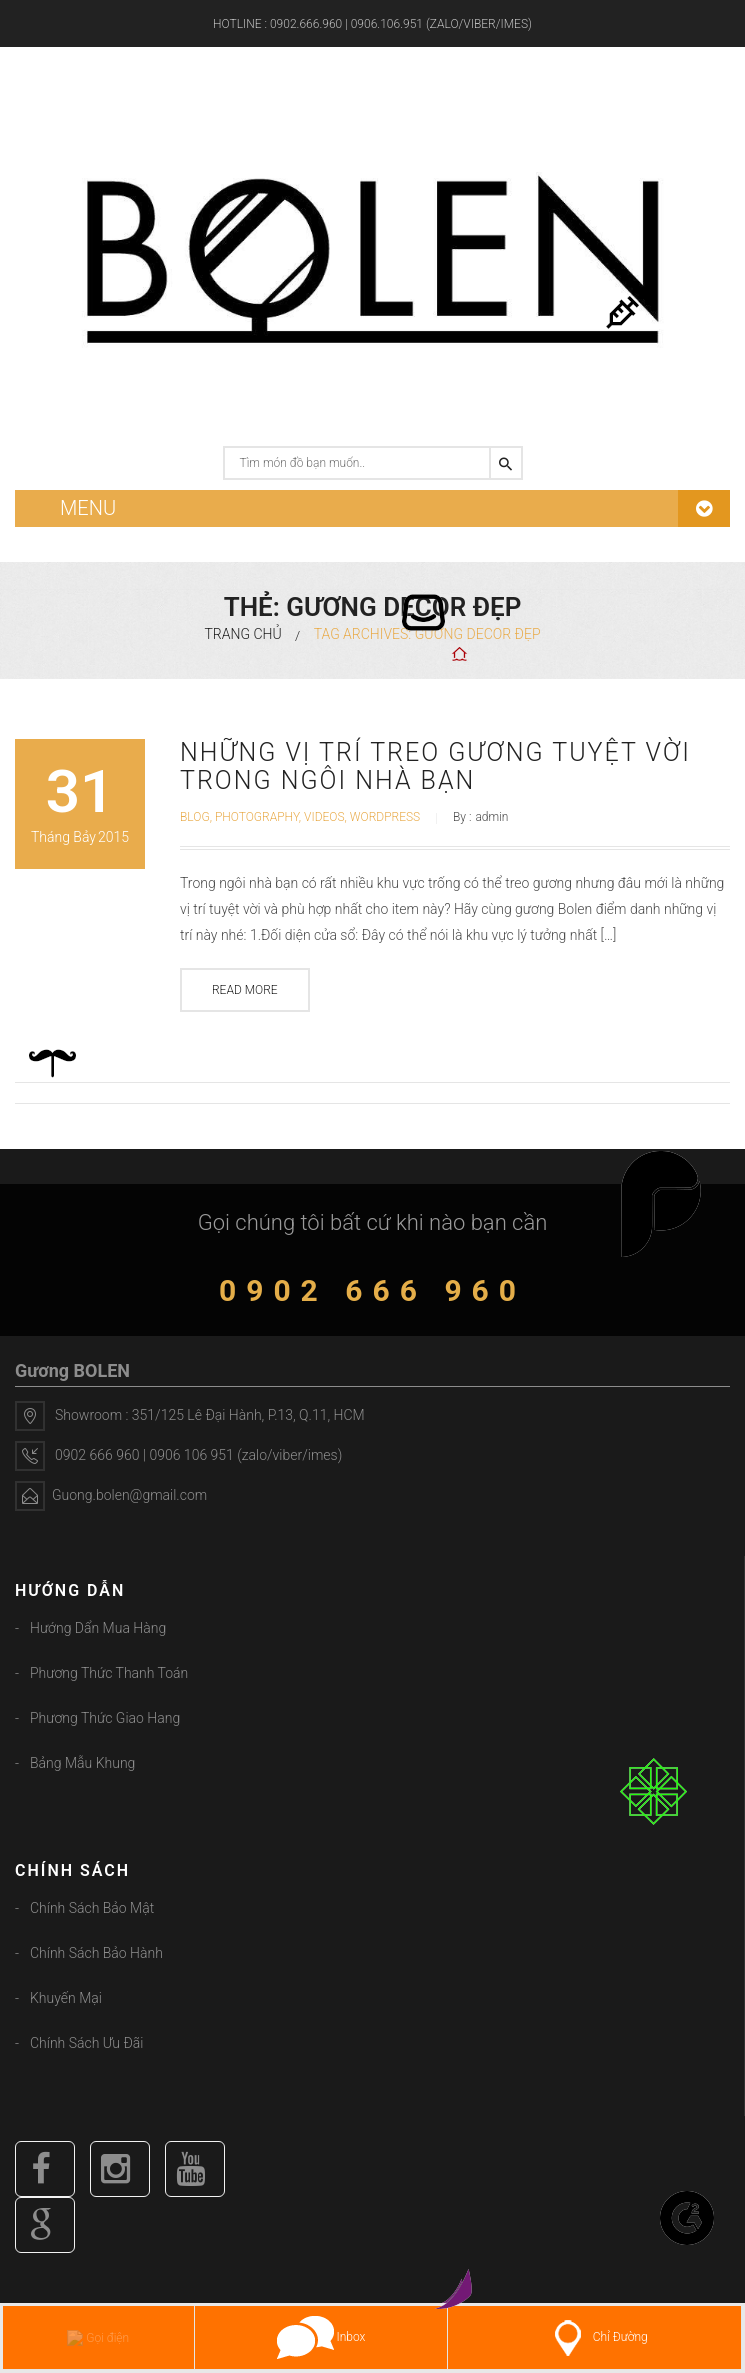  Describe the element at coordinates (623, 312) in the screenshot. I see `access vaccination or immunization records` at that location.